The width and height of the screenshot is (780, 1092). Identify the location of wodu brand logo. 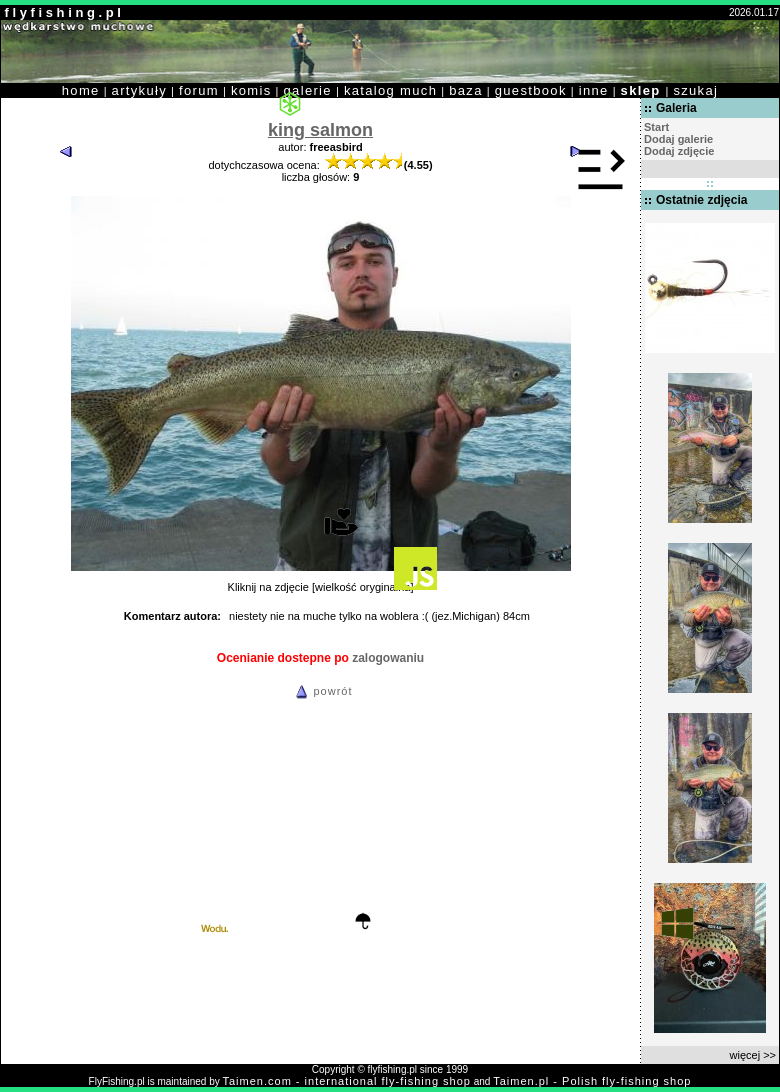
(214, 928).